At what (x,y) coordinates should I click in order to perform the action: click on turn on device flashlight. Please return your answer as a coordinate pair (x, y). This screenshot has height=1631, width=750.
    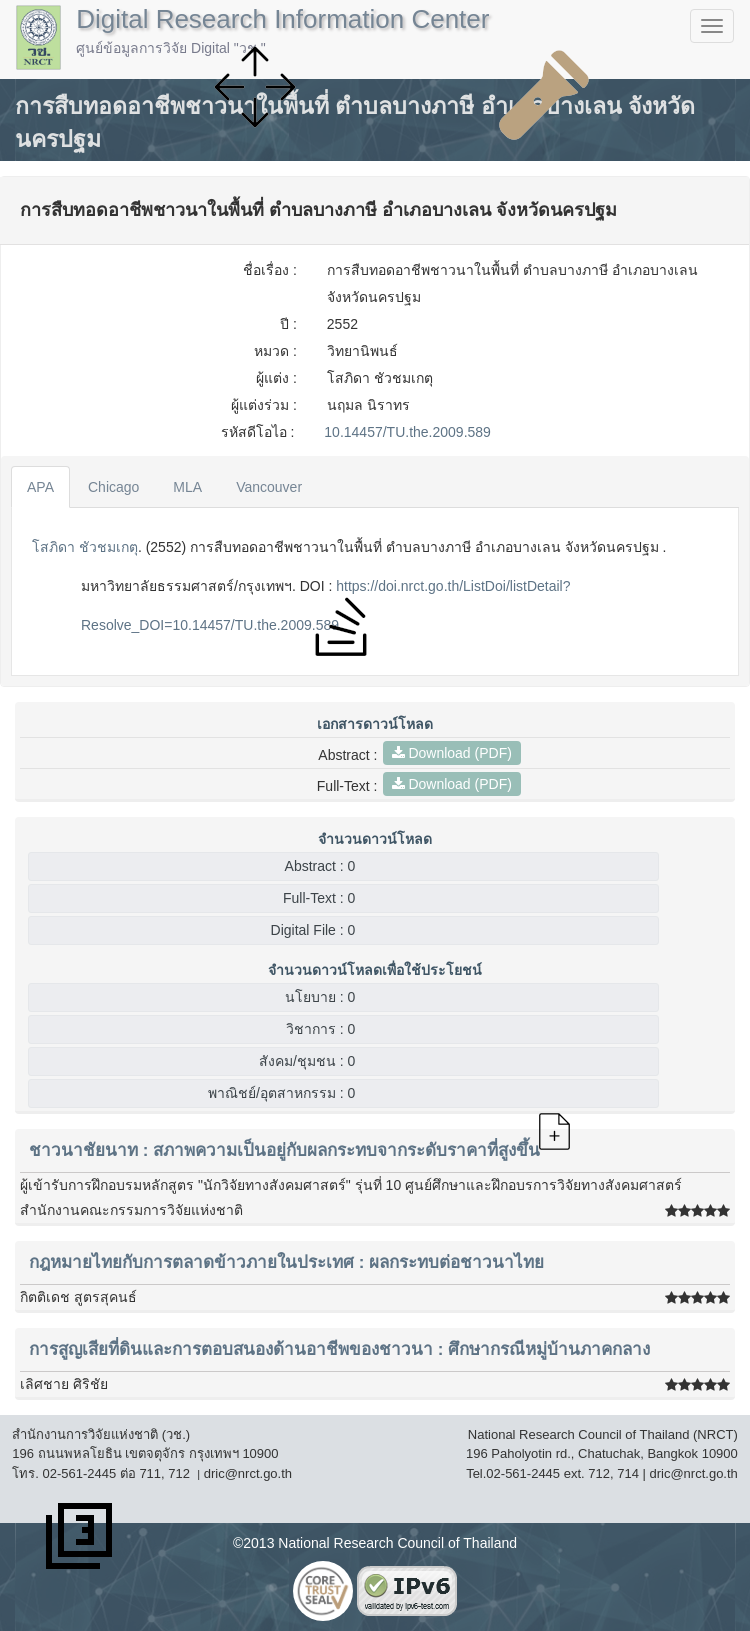
    Looking at the image, I should click on (544, 95).